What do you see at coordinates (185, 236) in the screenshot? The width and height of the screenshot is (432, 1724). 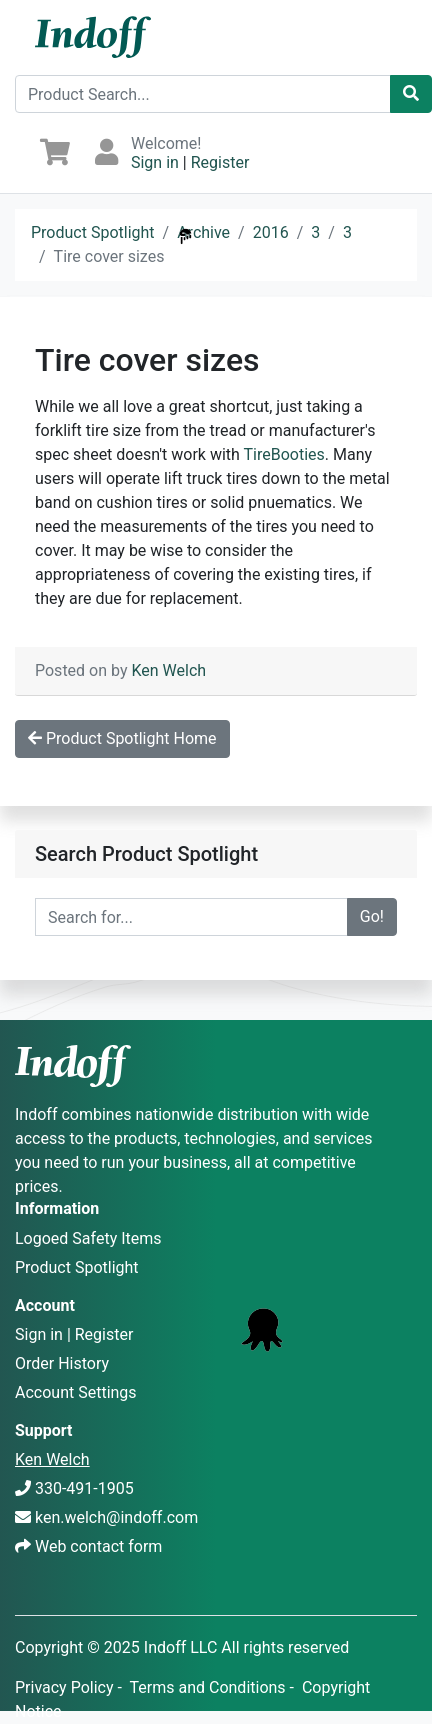 I see `scroll down or view content below` at bounding box center [185, 236].